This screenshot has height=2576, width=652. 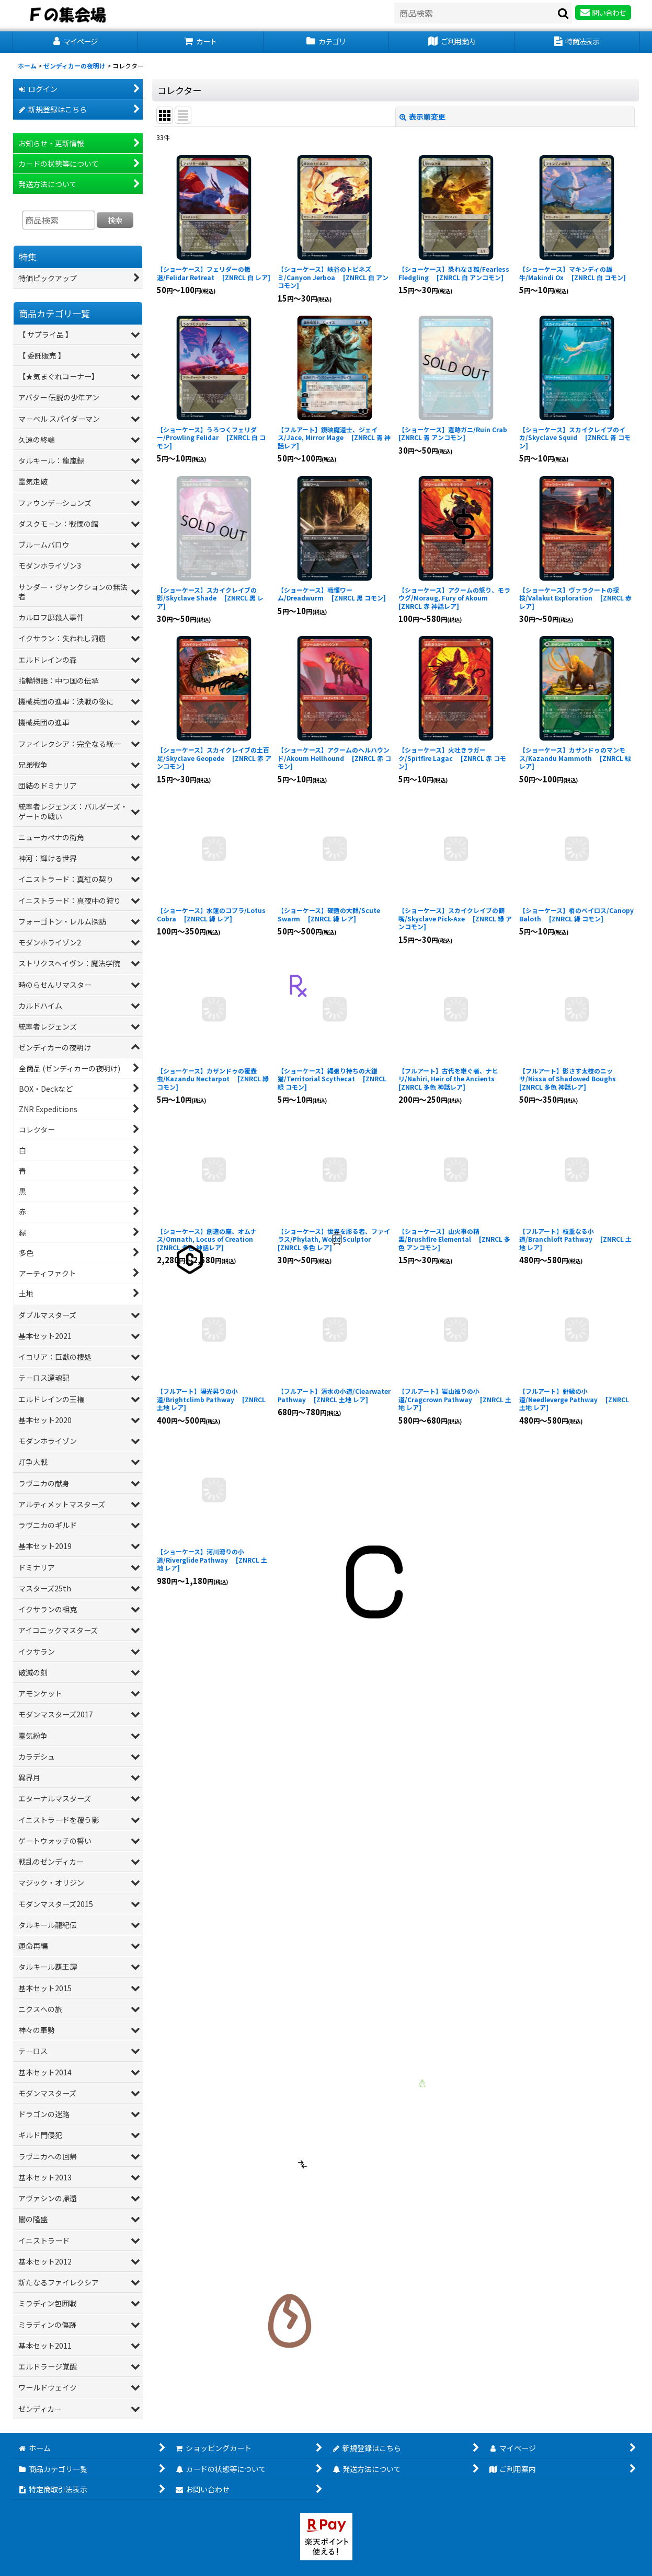 I want to click on compare or show differences between items, so click(x=302, y=2164).